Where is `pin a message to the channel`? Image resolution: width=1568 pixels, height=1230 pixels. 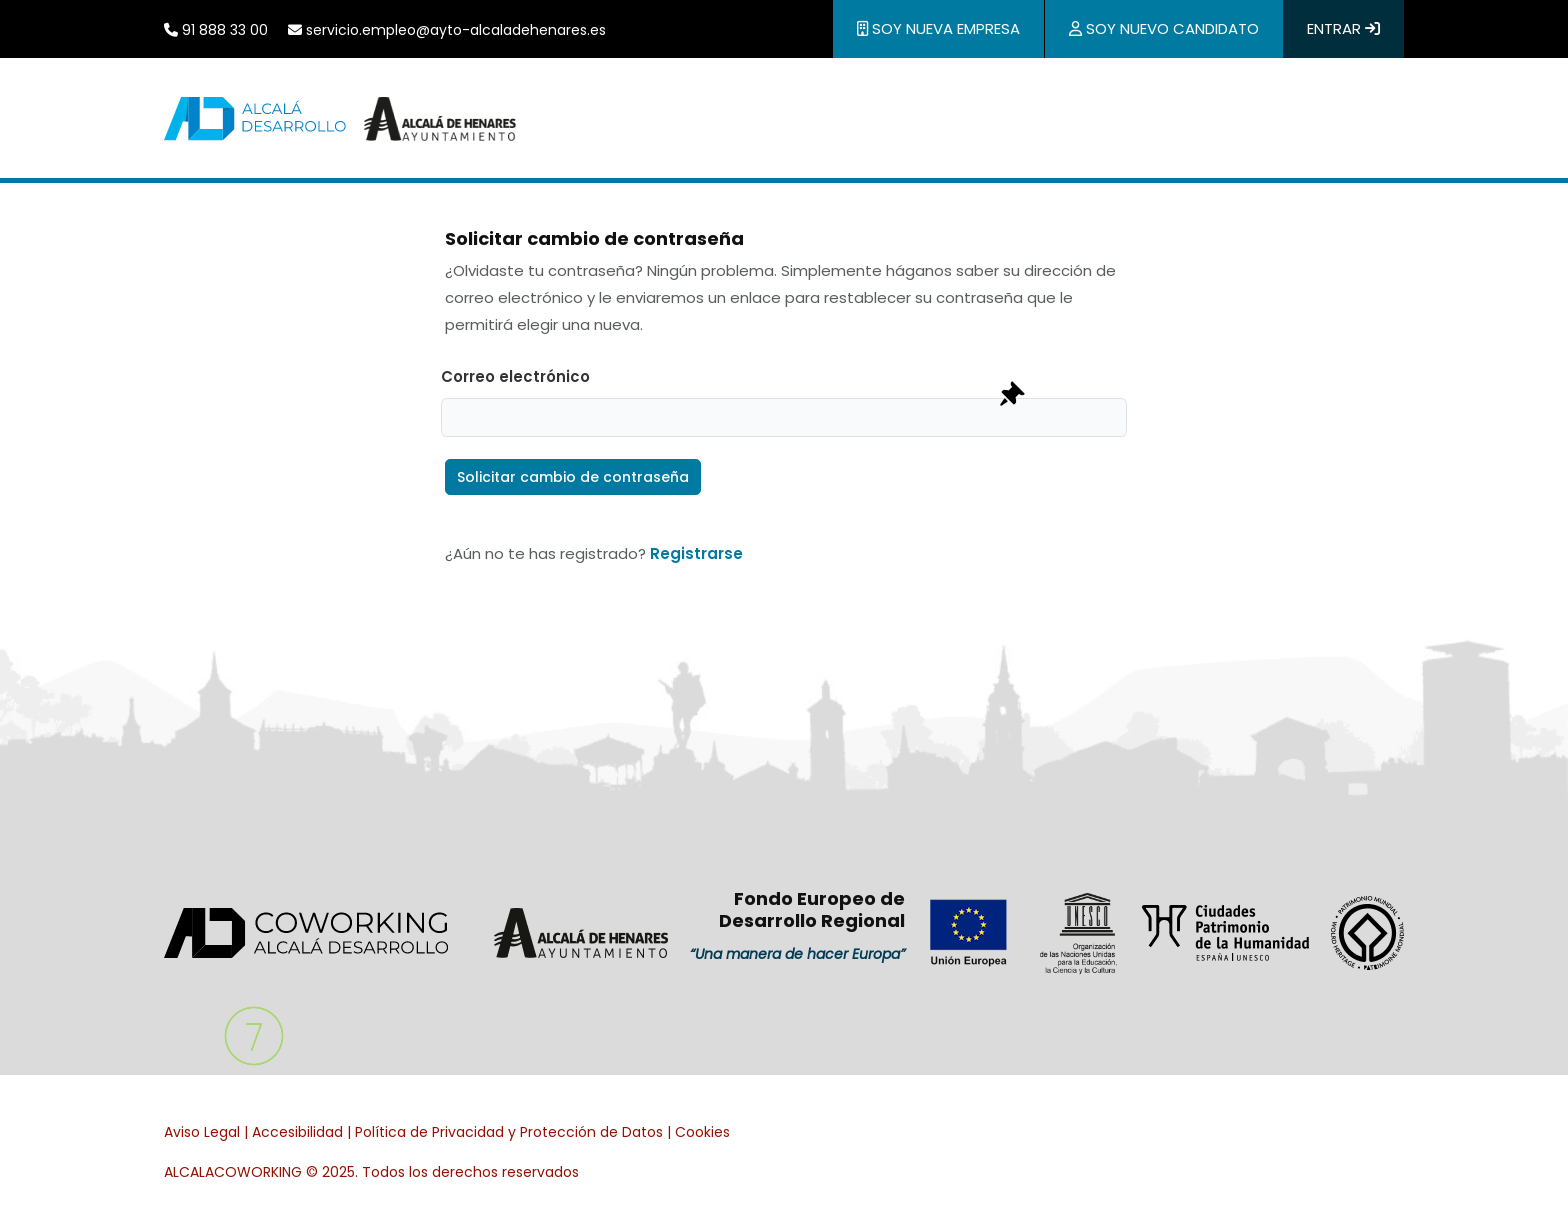
pin a message to the channel is located at coordinates (1011, 395).